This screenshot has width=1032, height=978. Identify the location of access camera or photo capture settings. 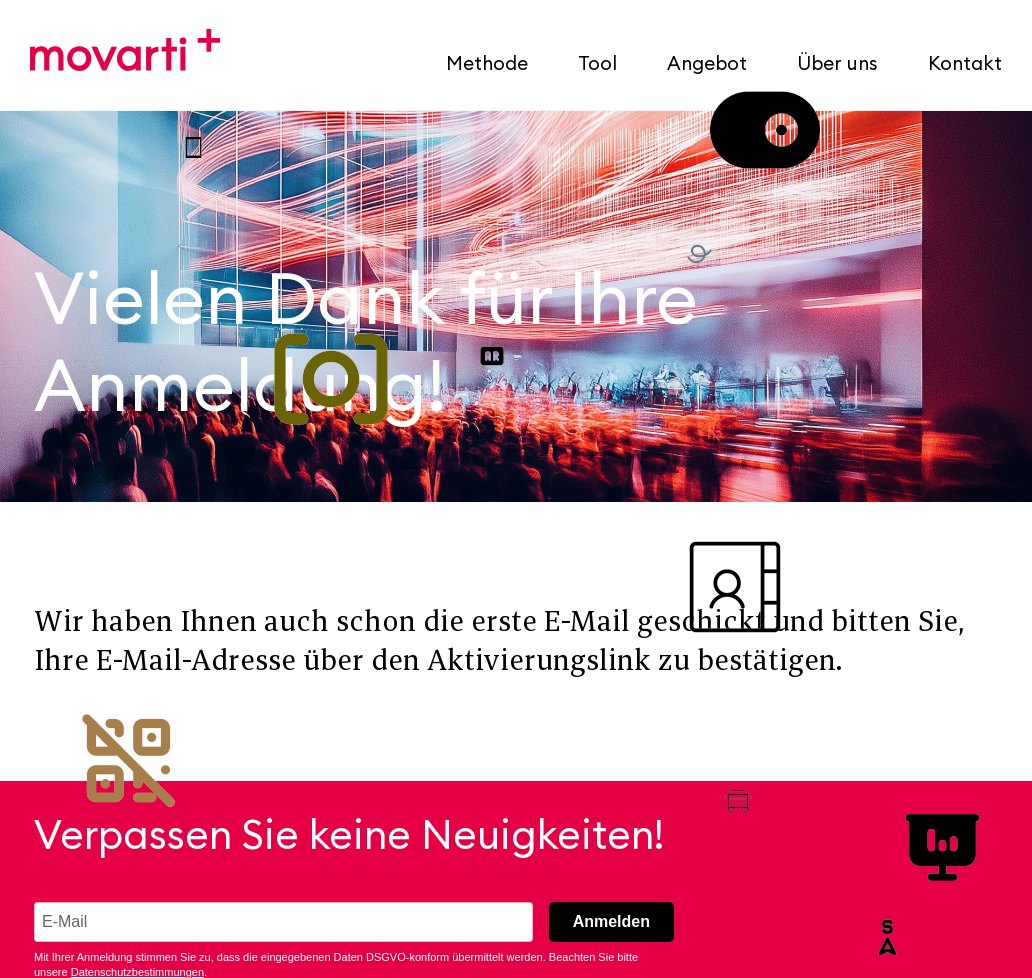
(331, 379).